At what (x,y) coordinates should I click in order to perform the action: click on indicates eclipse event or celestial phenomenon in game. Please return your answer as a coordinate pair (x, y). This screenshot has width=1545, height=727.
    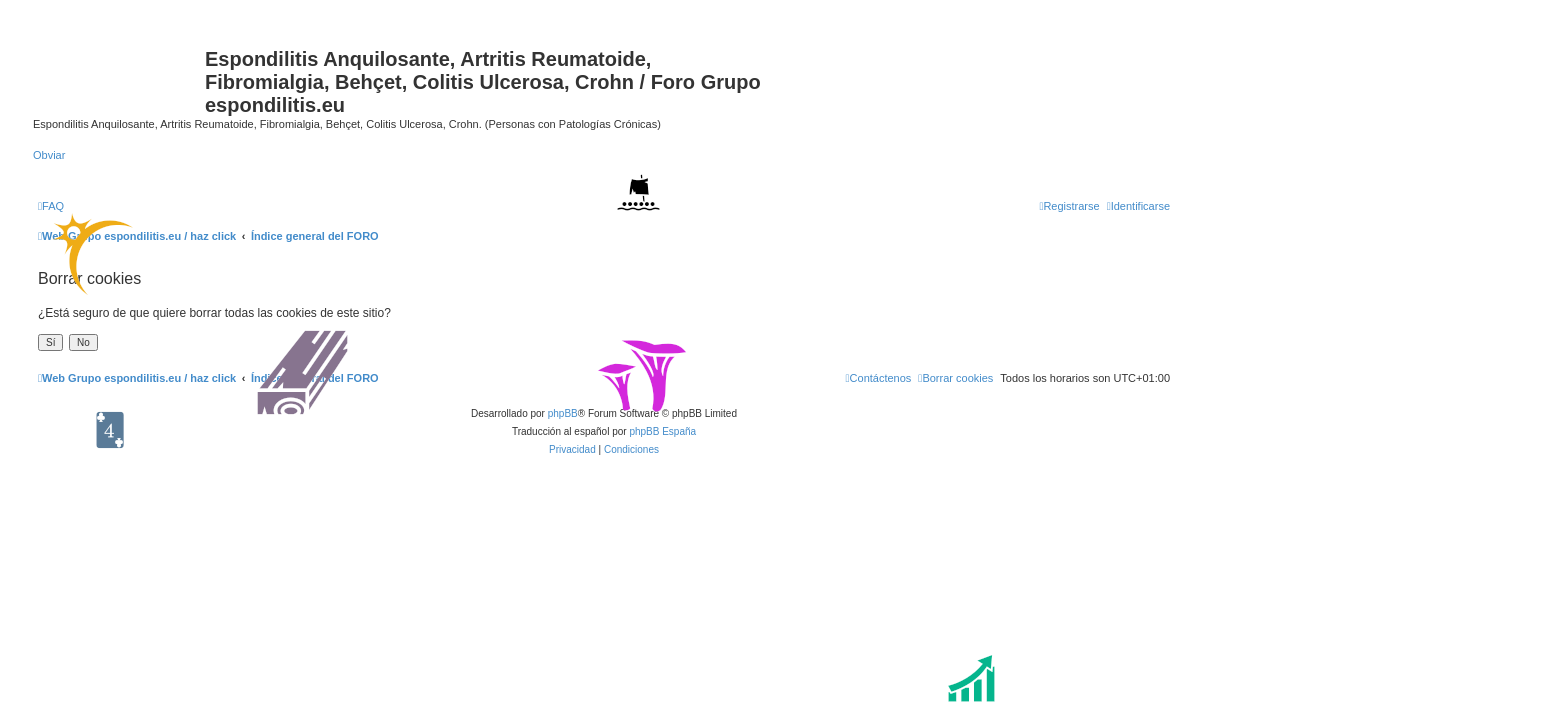
    Looking at the image, I should click on (92, 253).